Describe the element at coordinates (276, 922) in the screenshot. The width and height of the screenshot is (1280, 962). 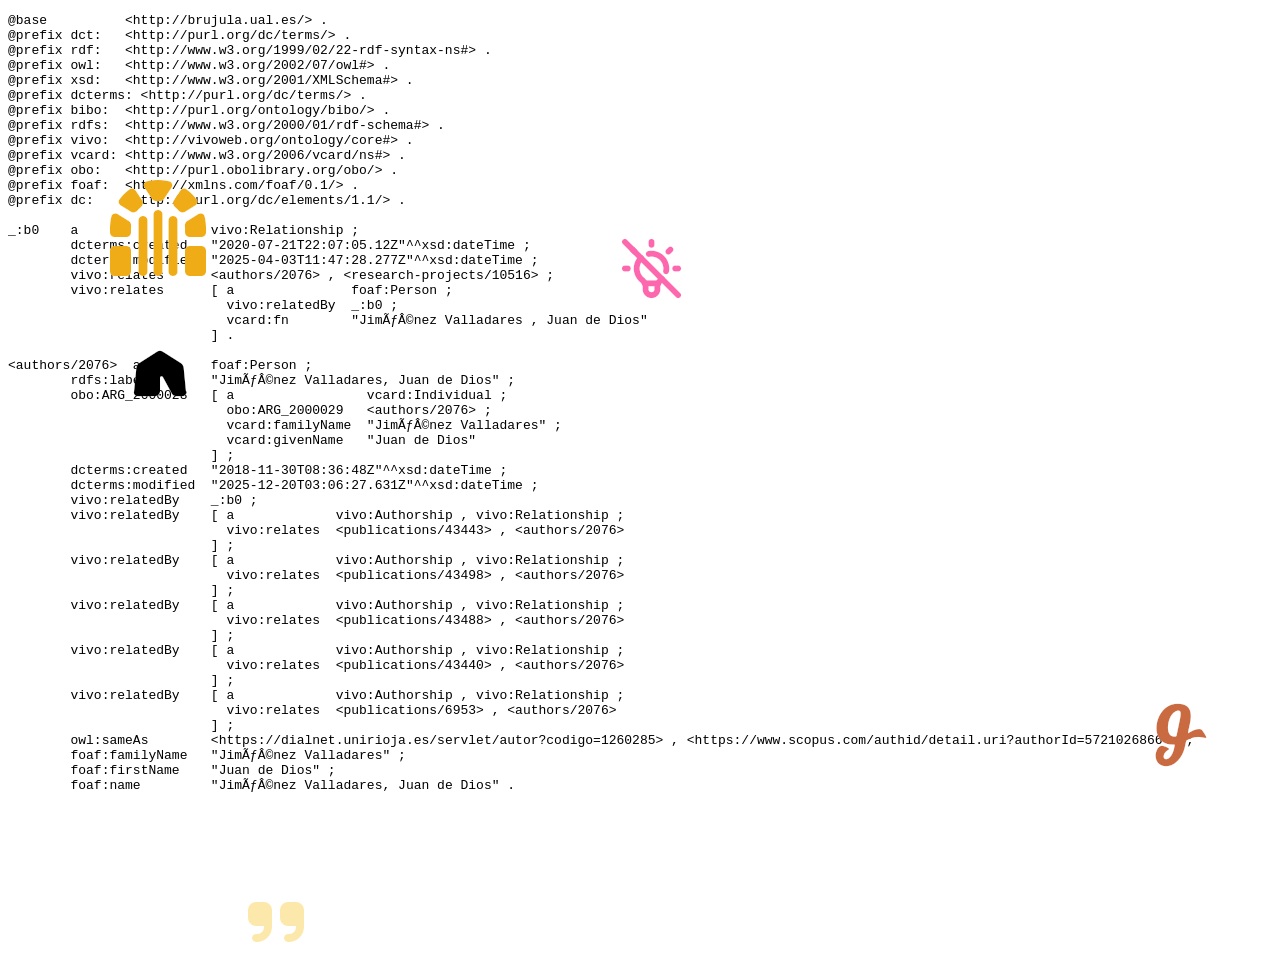
I see `insert a blockquote or citation` at that location.